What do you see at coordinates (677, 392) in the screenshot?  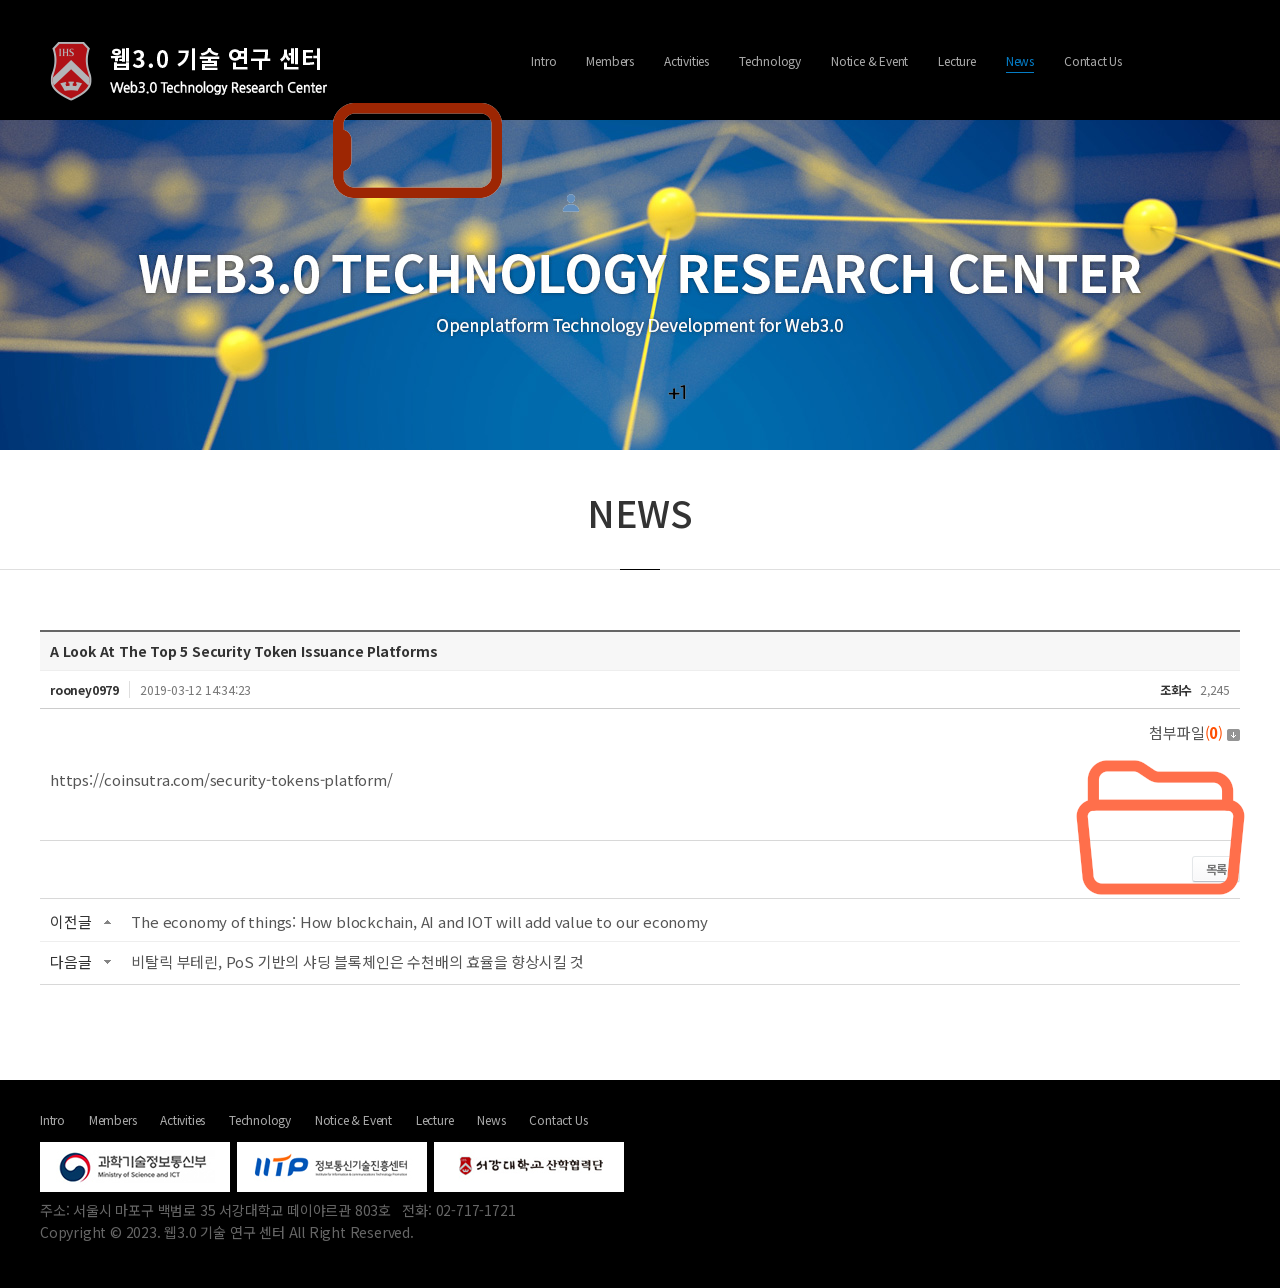 I see `add one to a count or quantity` at bounding box center [677, 392].